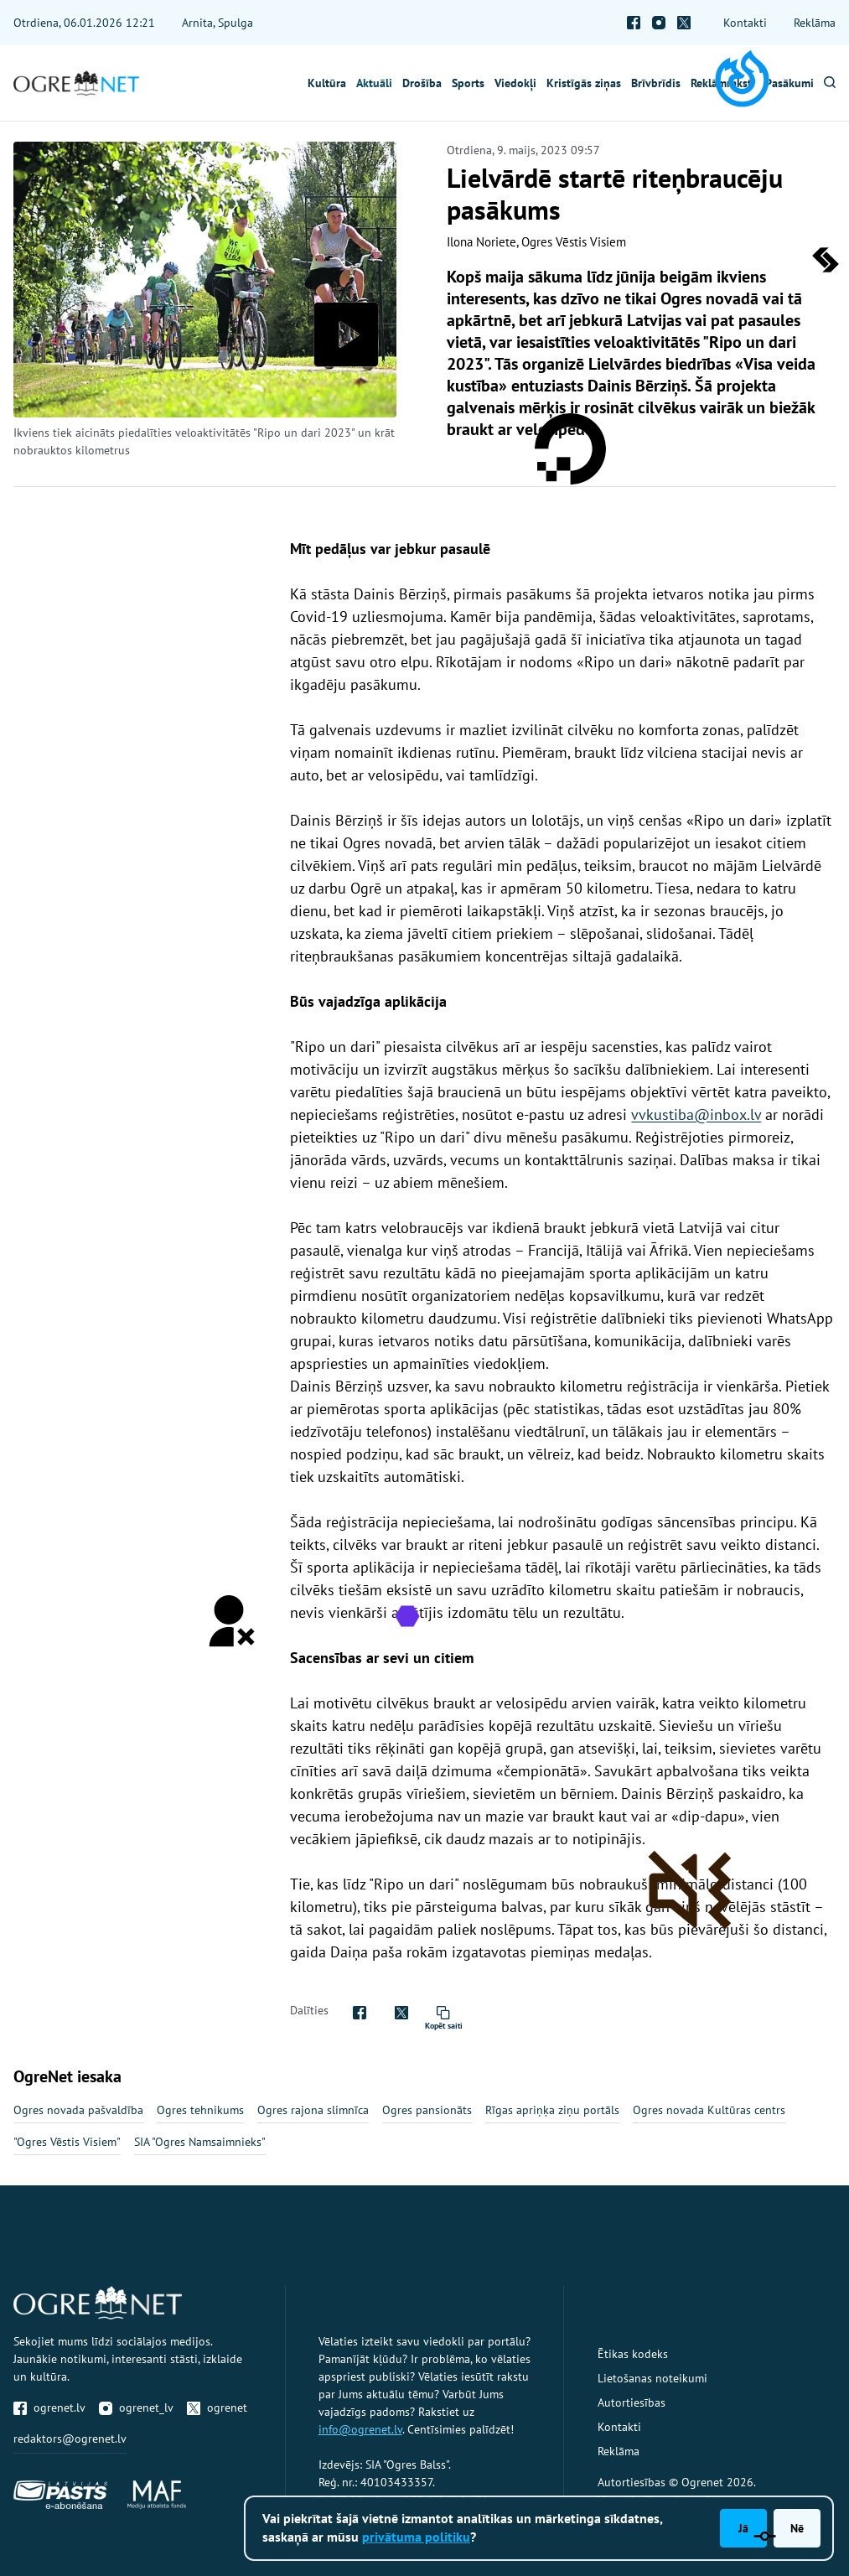  Describe the element at coordinates (764, 2536) in the screenshot. I see `view commit history in version control` at that location.